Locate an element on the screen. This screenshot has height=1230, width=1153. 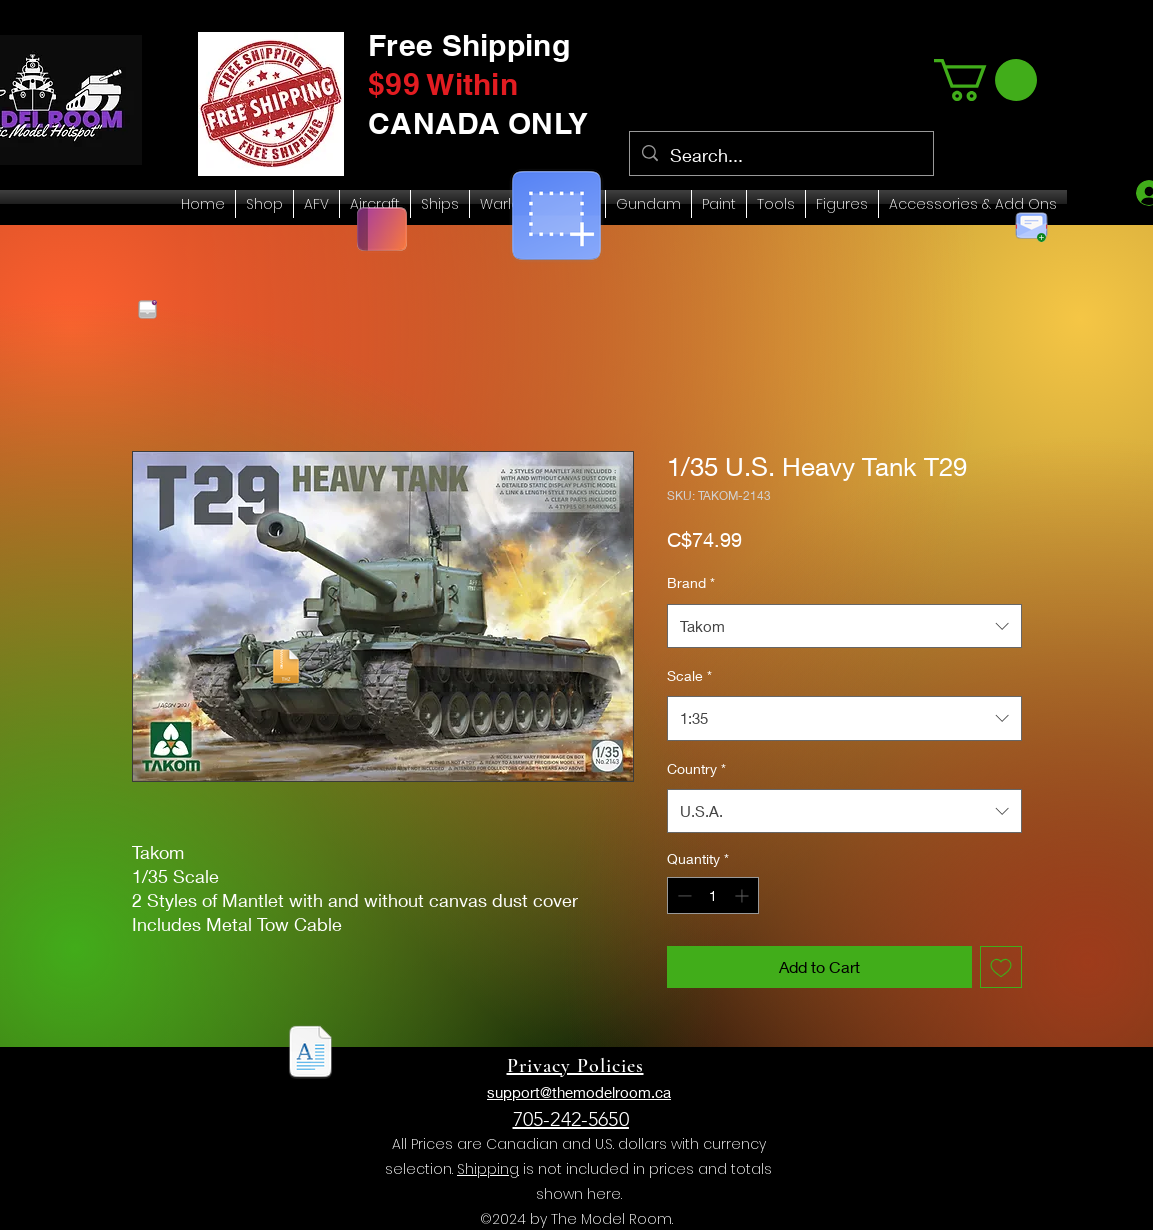
compose a new email message is located at coordinates (1031, 225).